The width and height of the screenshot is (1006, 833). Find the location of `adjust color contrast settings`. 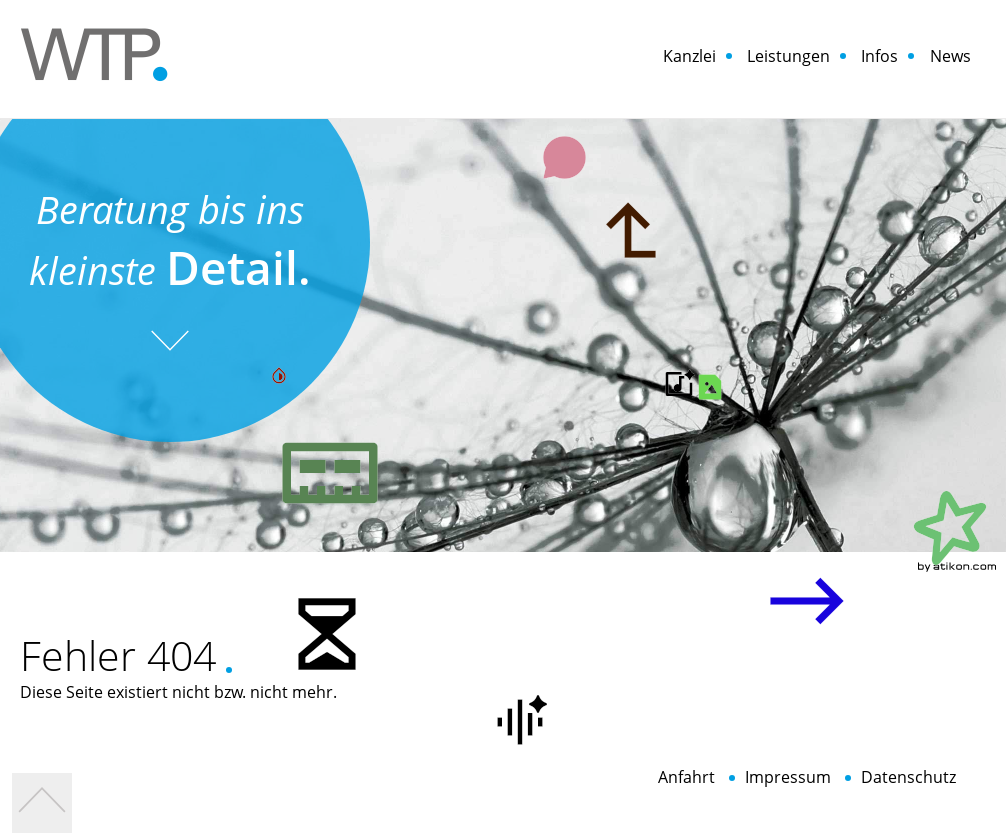

adjust color contrast settings is located at coordinates (279, 376).